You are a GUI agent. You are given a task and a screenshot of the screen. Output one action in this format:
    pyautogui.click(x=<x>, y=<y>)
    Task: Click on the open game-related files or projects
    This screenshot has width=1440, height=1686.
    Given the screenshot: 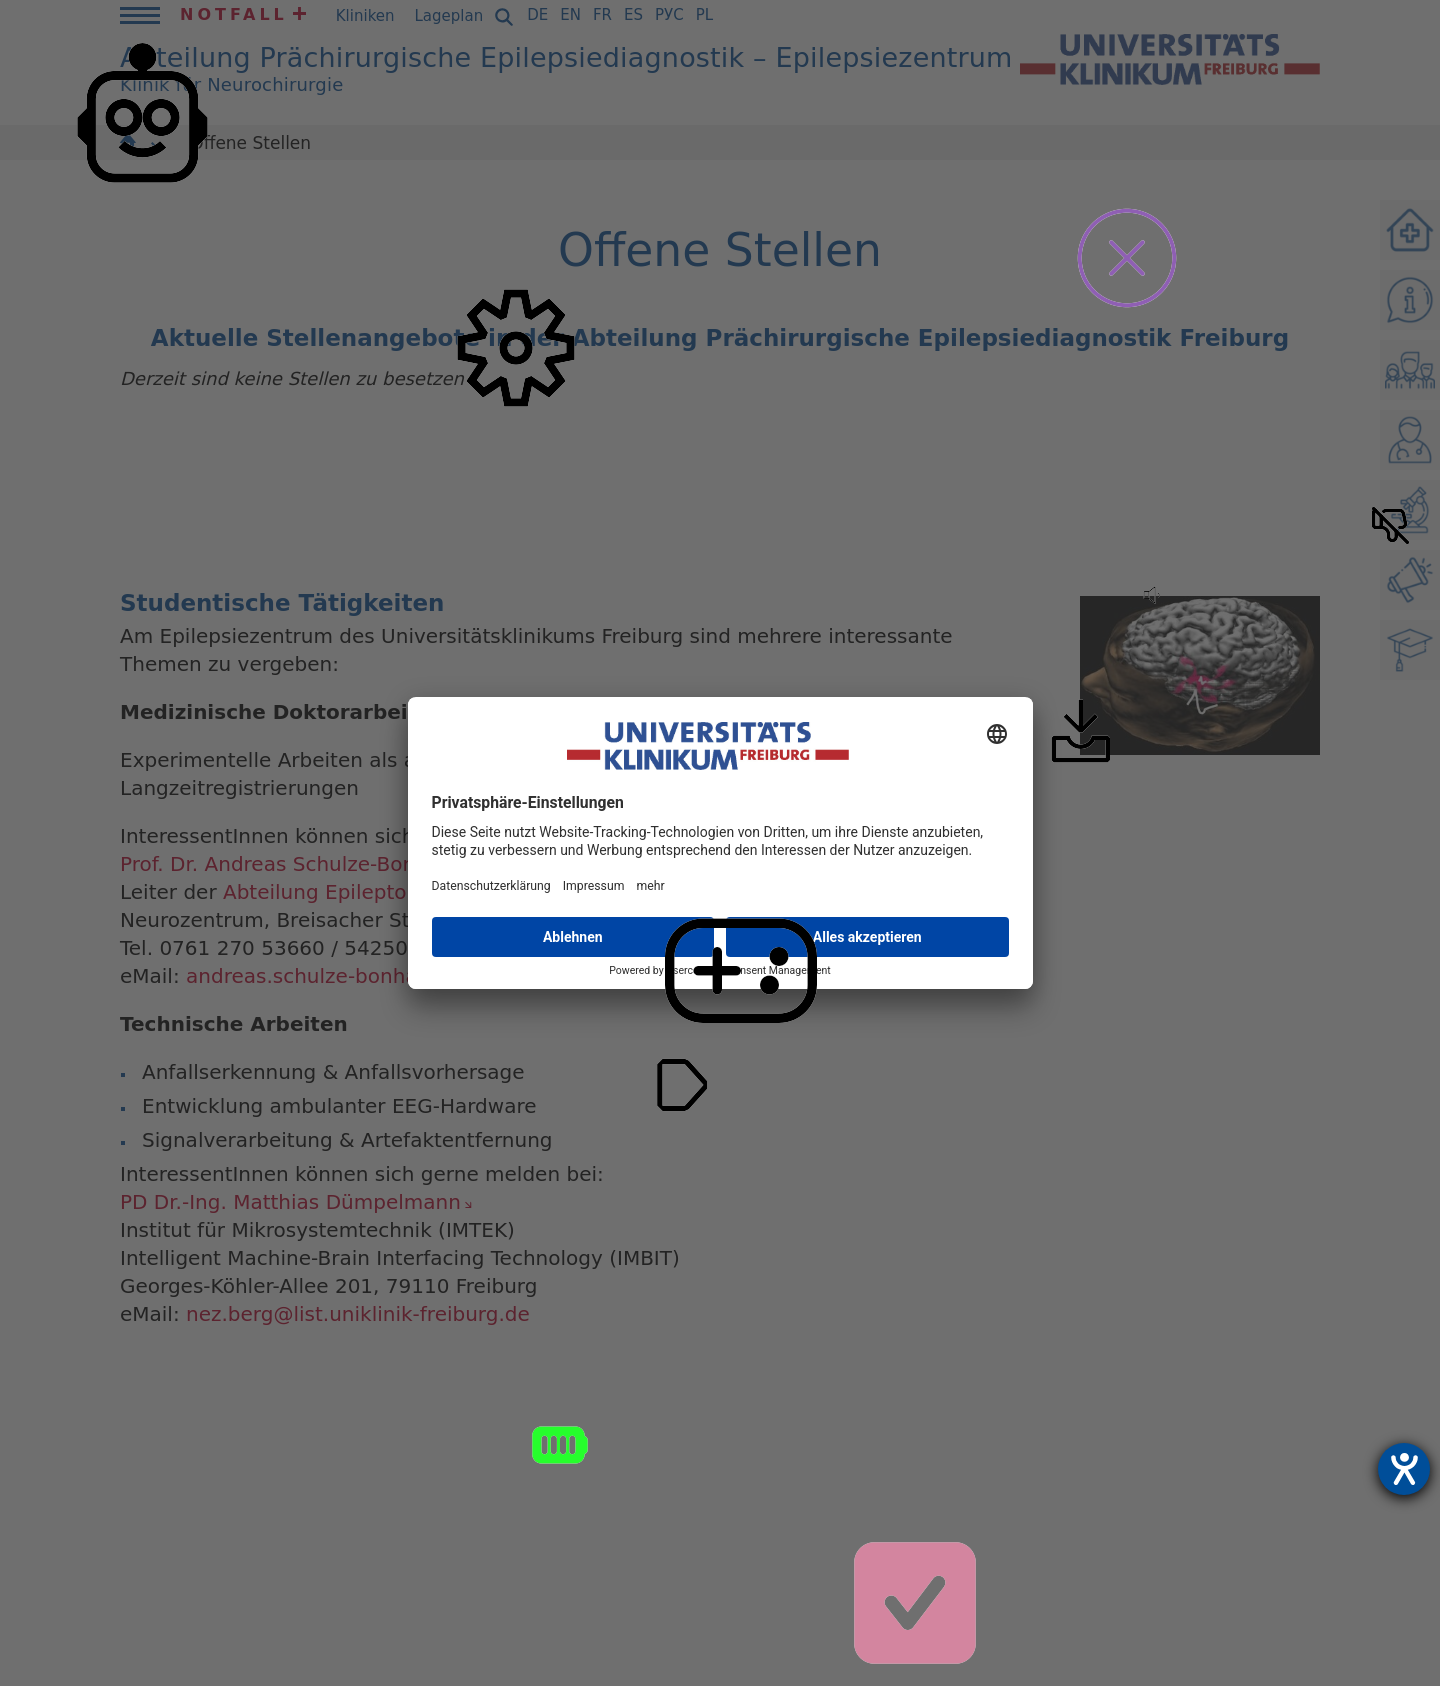 What is the action you would take?
    pyautogui.click(x=741, y=966)
    